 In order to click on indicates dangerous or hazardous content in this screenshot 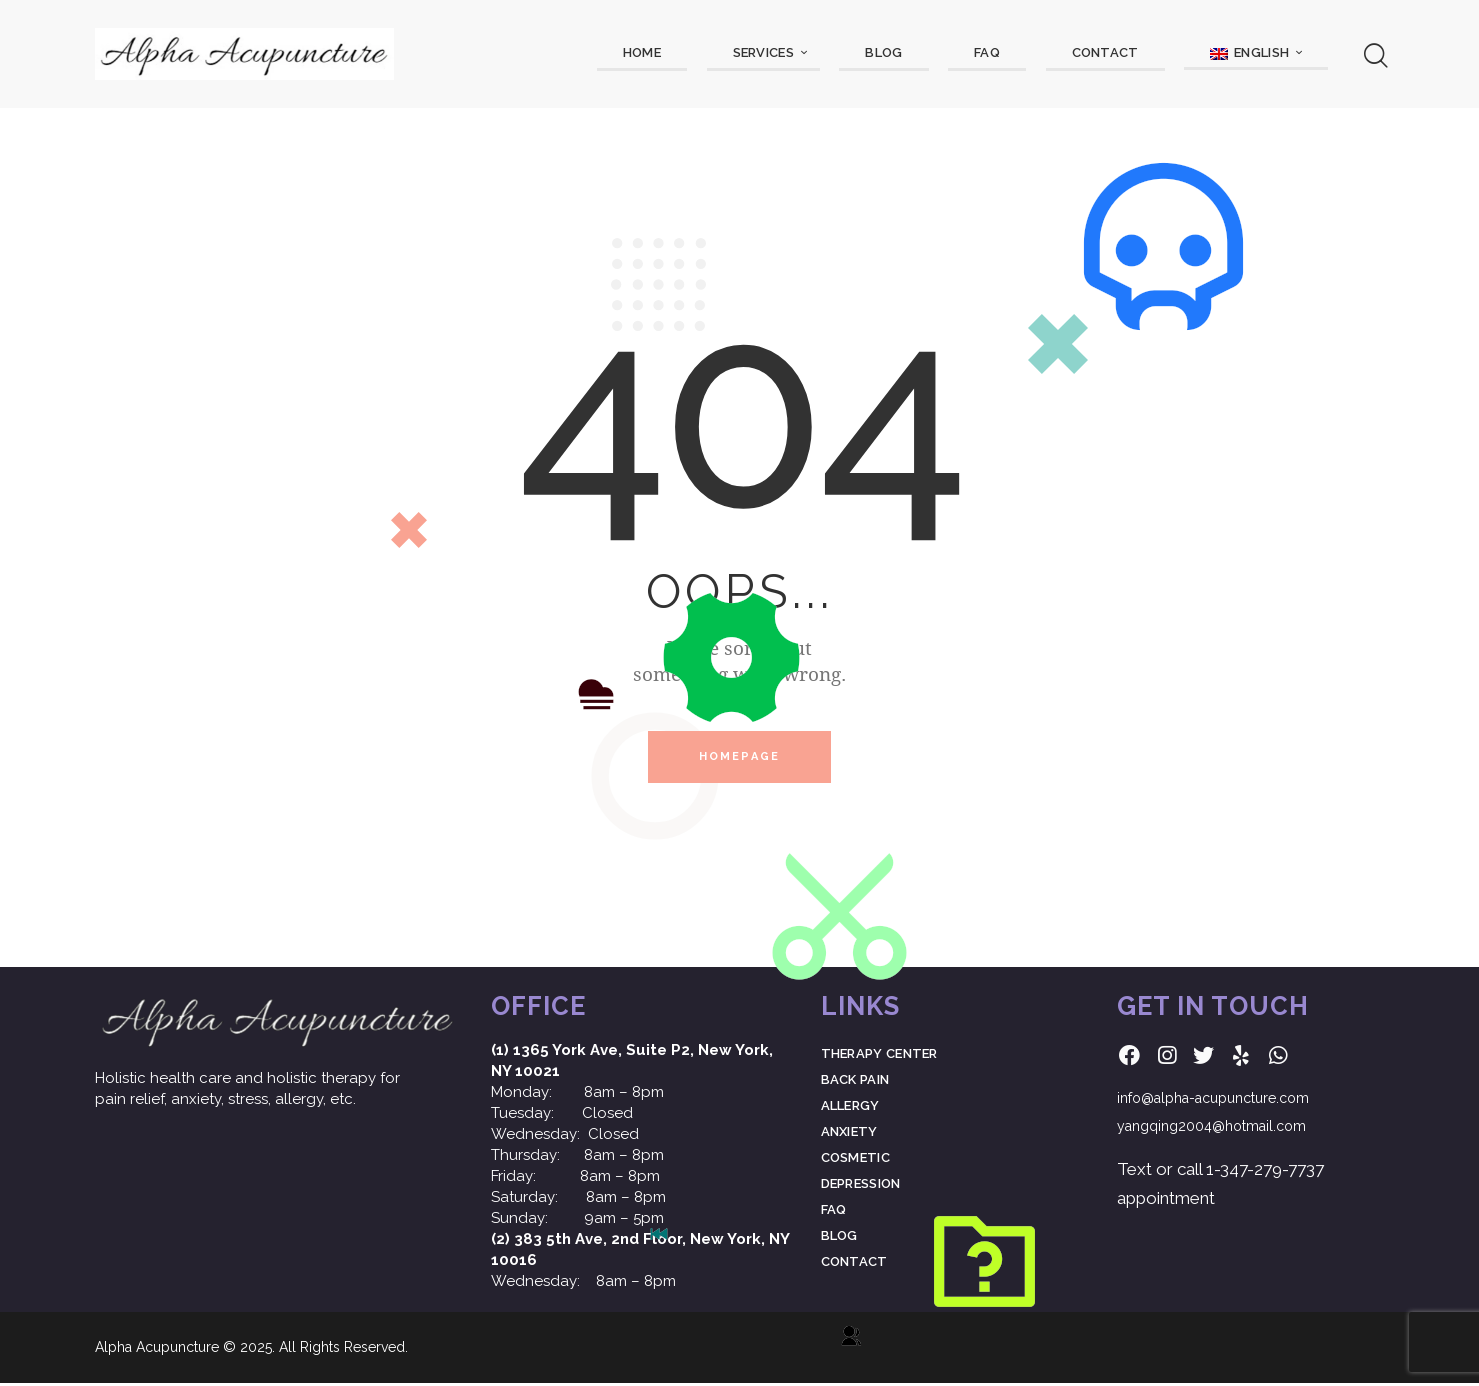, I will do `click(1163, 242)`.